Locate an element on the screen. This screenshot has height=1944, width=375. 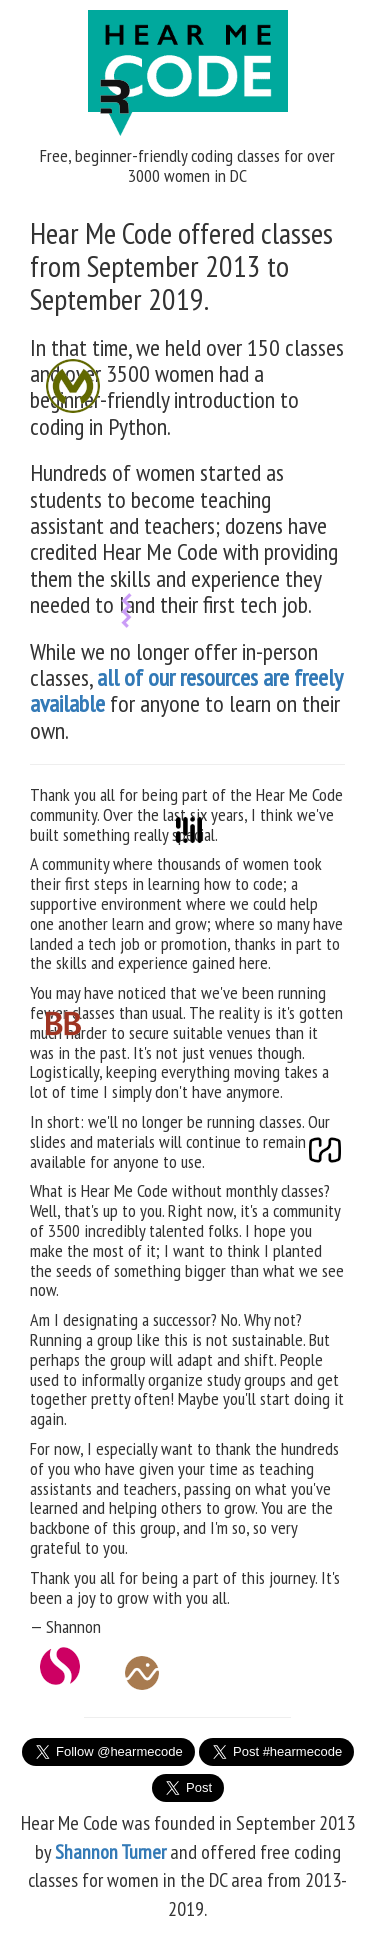
remix run framework logo is located at coordinates (115, 98).